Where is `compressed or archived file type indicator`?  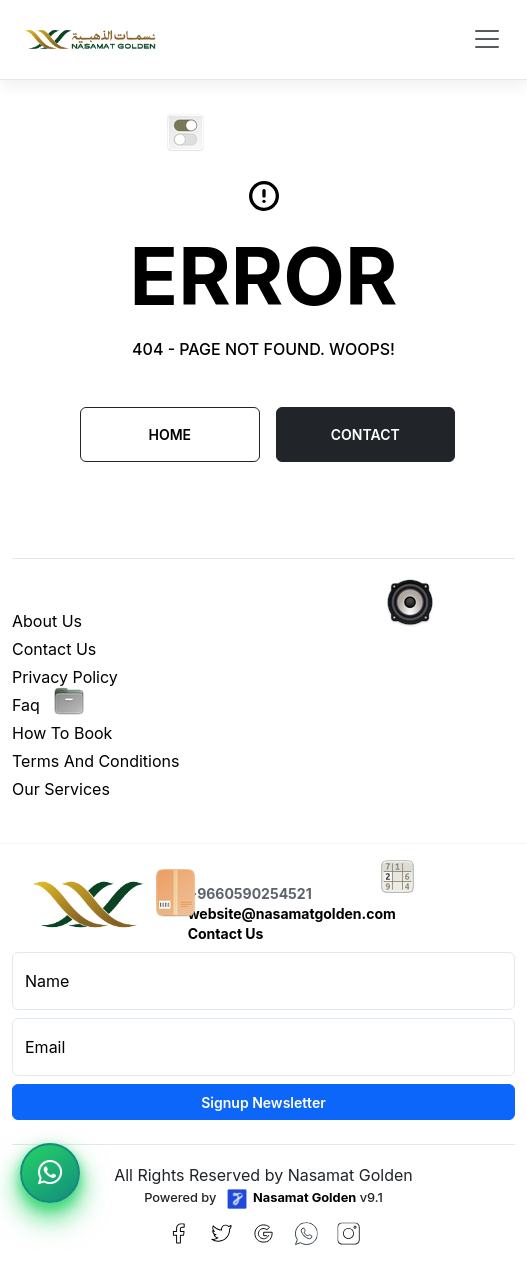
compressed or archived file type indicator is located at coordinates (175, 892).